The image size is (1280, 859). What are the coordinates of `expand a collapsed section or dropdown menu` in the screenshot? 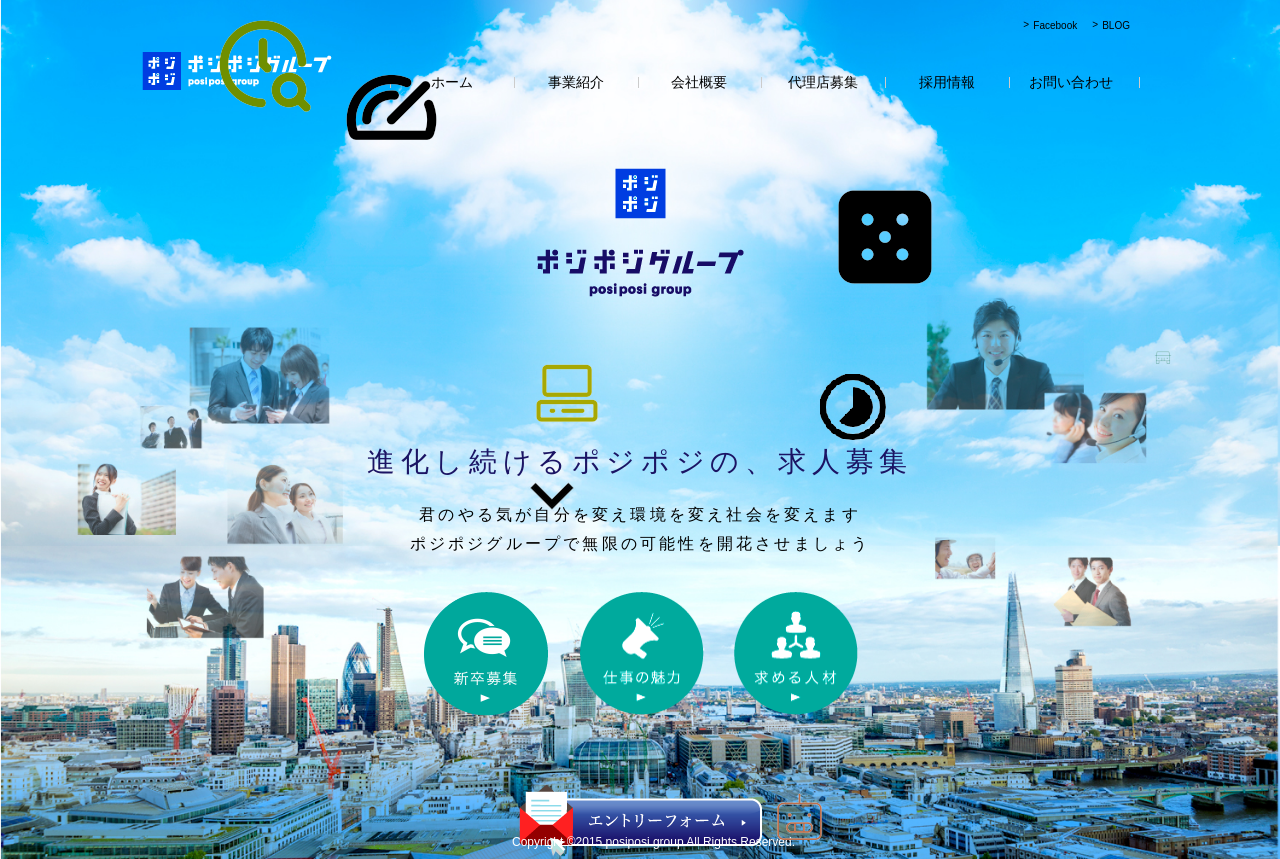 It's located at (552, 495).